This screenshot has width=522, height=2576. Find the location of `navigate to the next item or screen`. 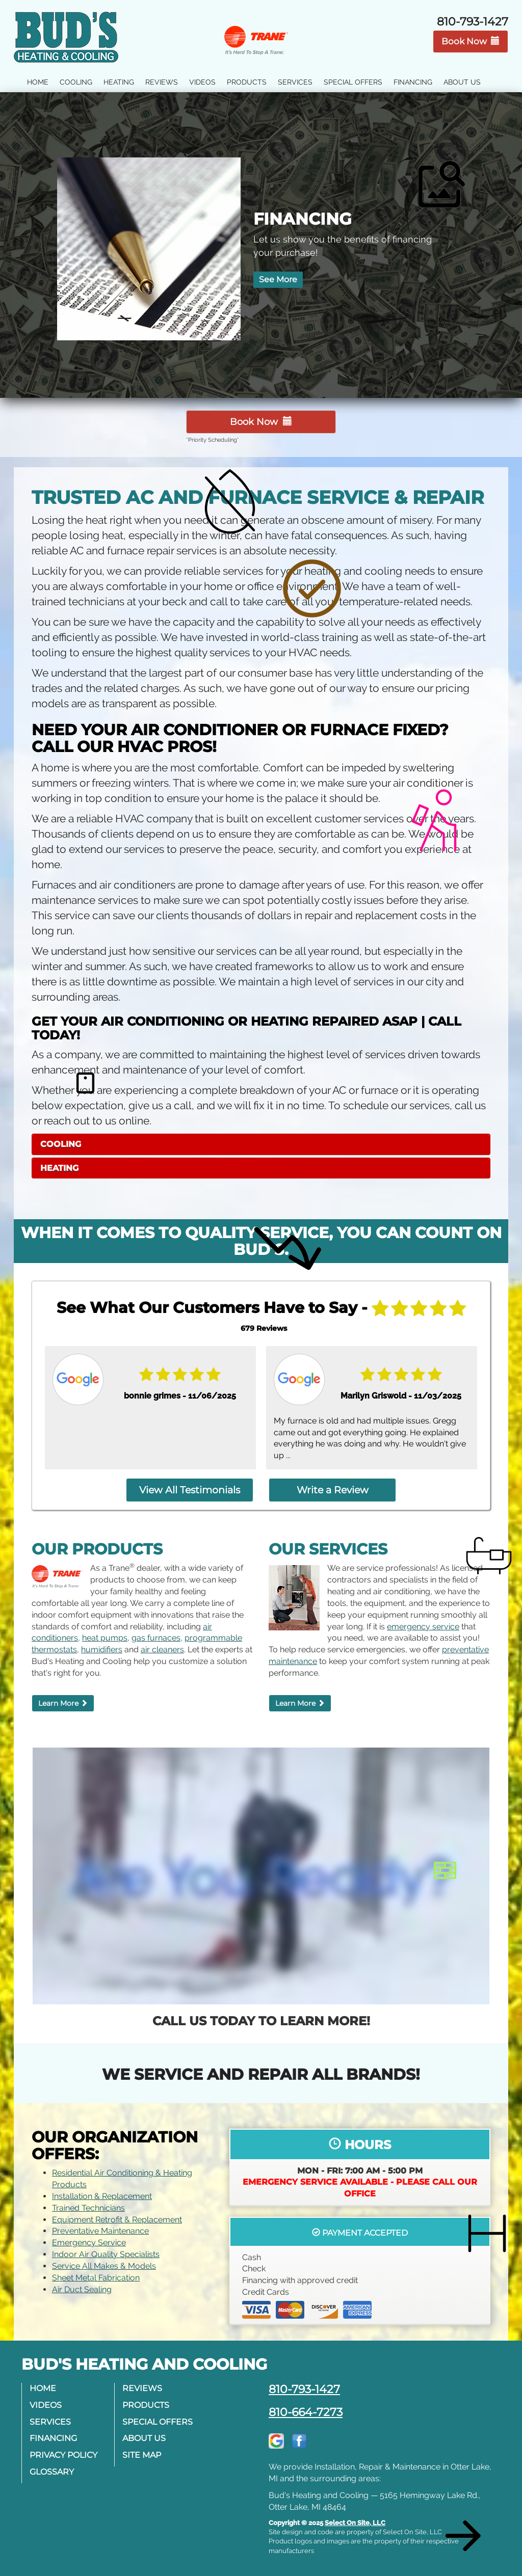

navigate to the next item or screen is located at coordinates (463, 2536).